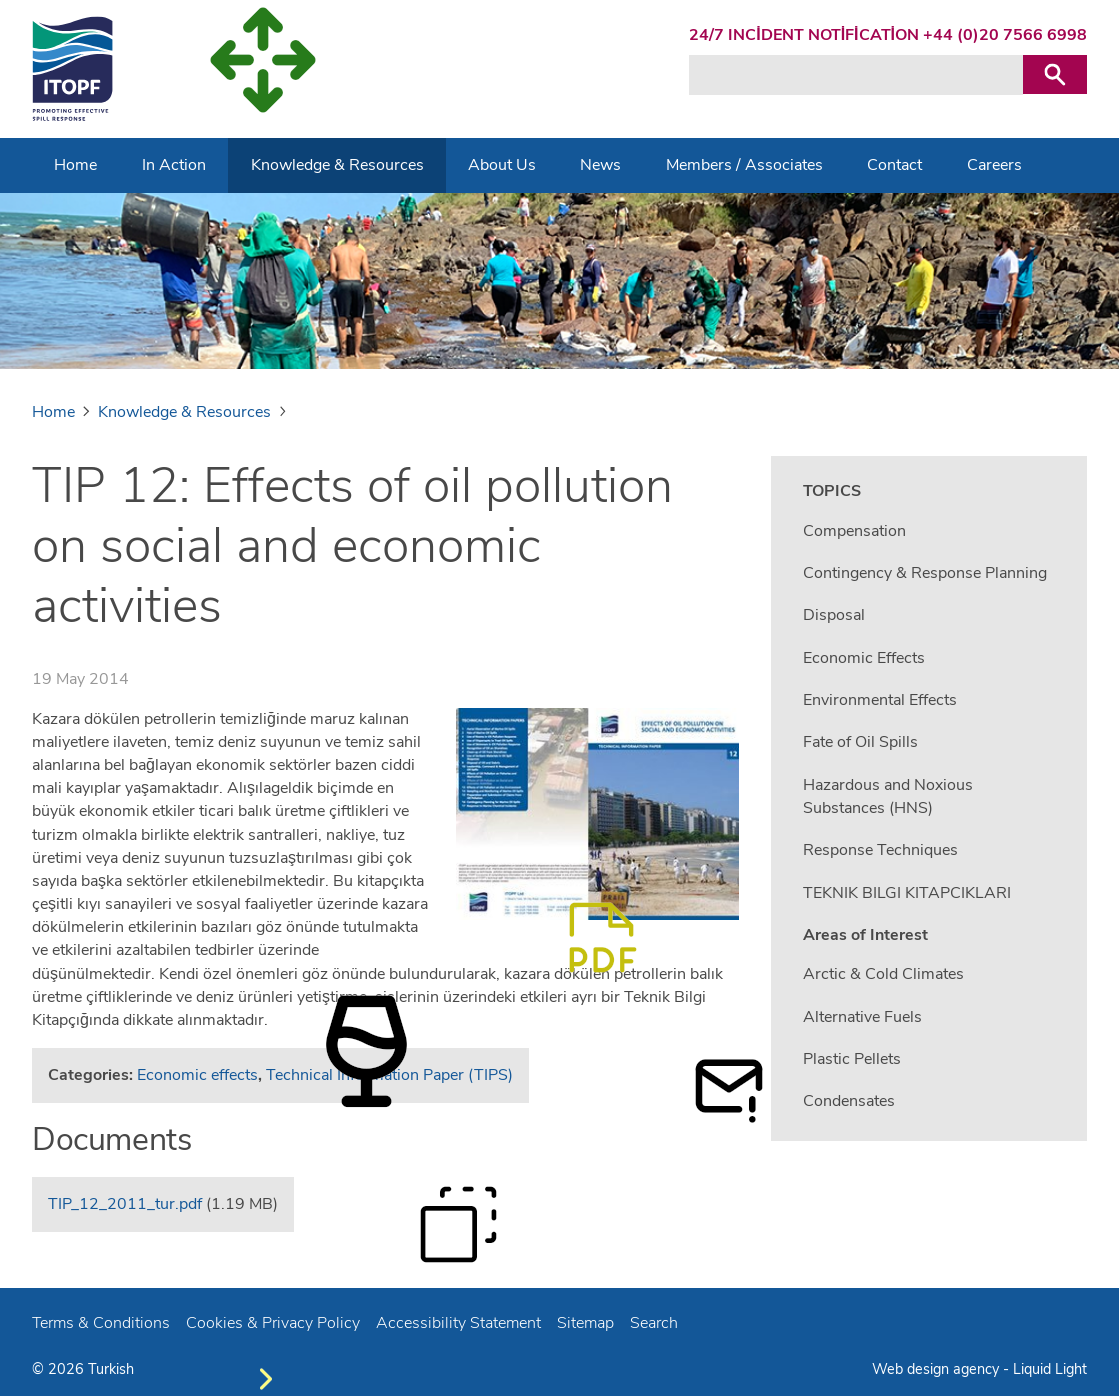 The height and width of the screenshot is (1396, 1119). I want to click on send selected element to background layer, so click(458, 1224).